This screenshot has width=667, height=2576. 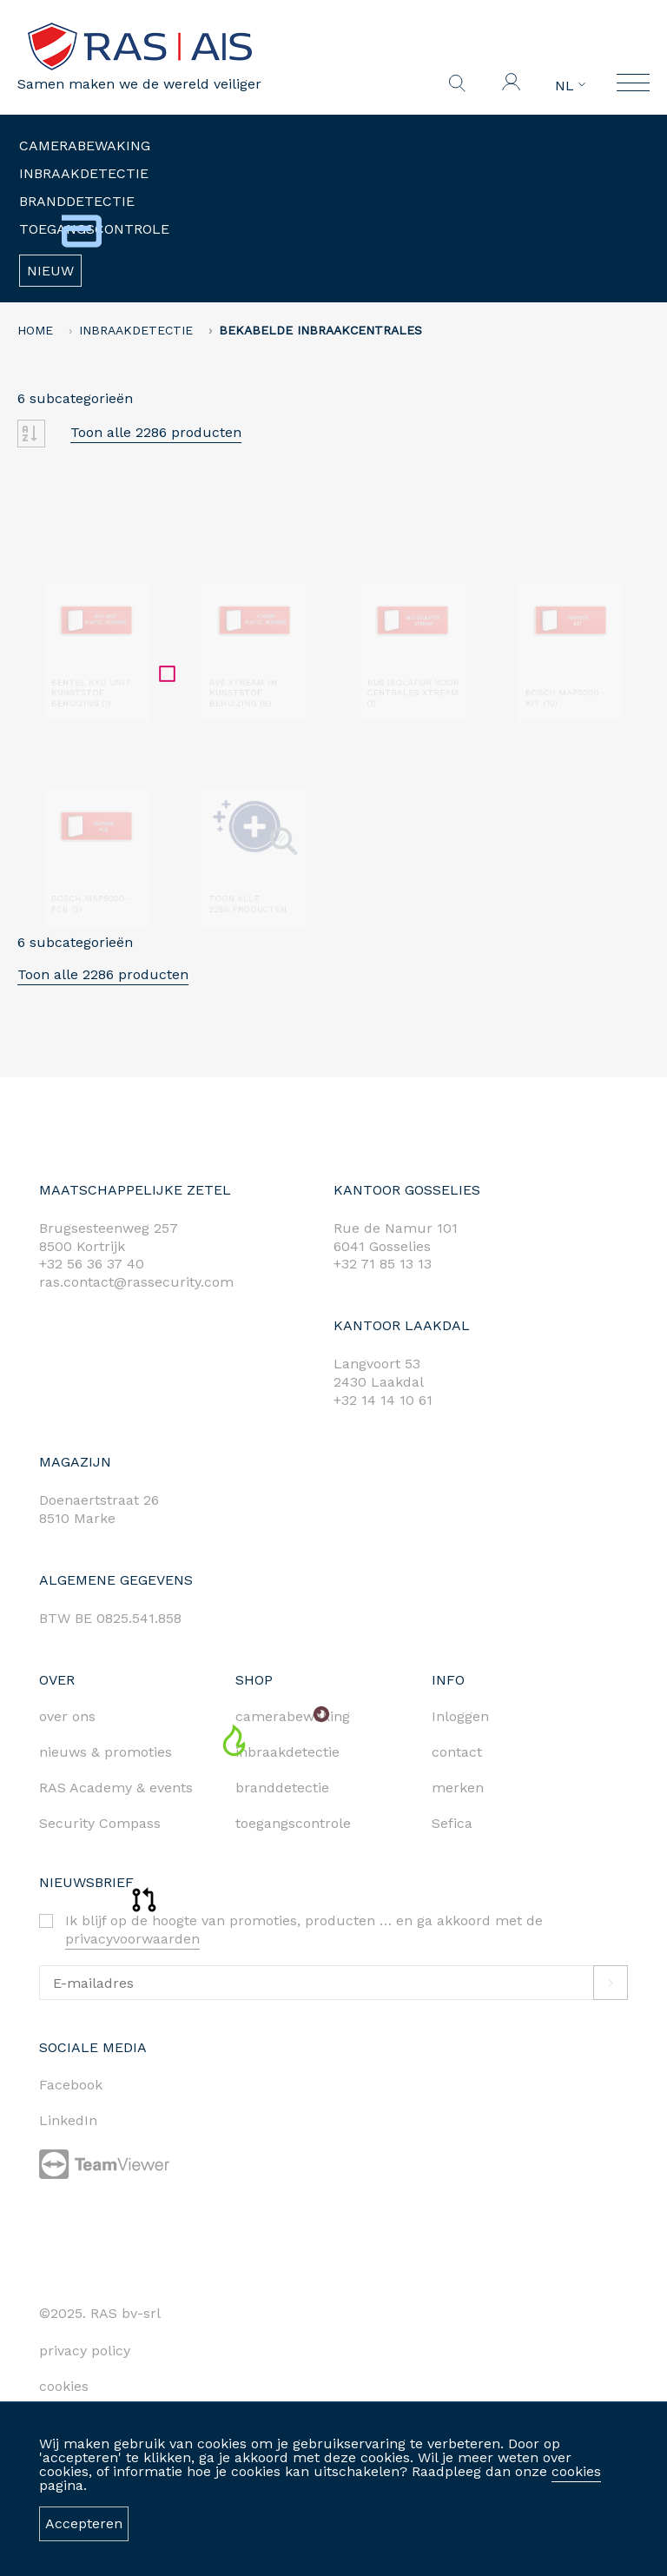 What do you see at coordinates (144, 1900) in the screenshot?
I see `view or create a git pull request` at bounding box center [144, 1900].